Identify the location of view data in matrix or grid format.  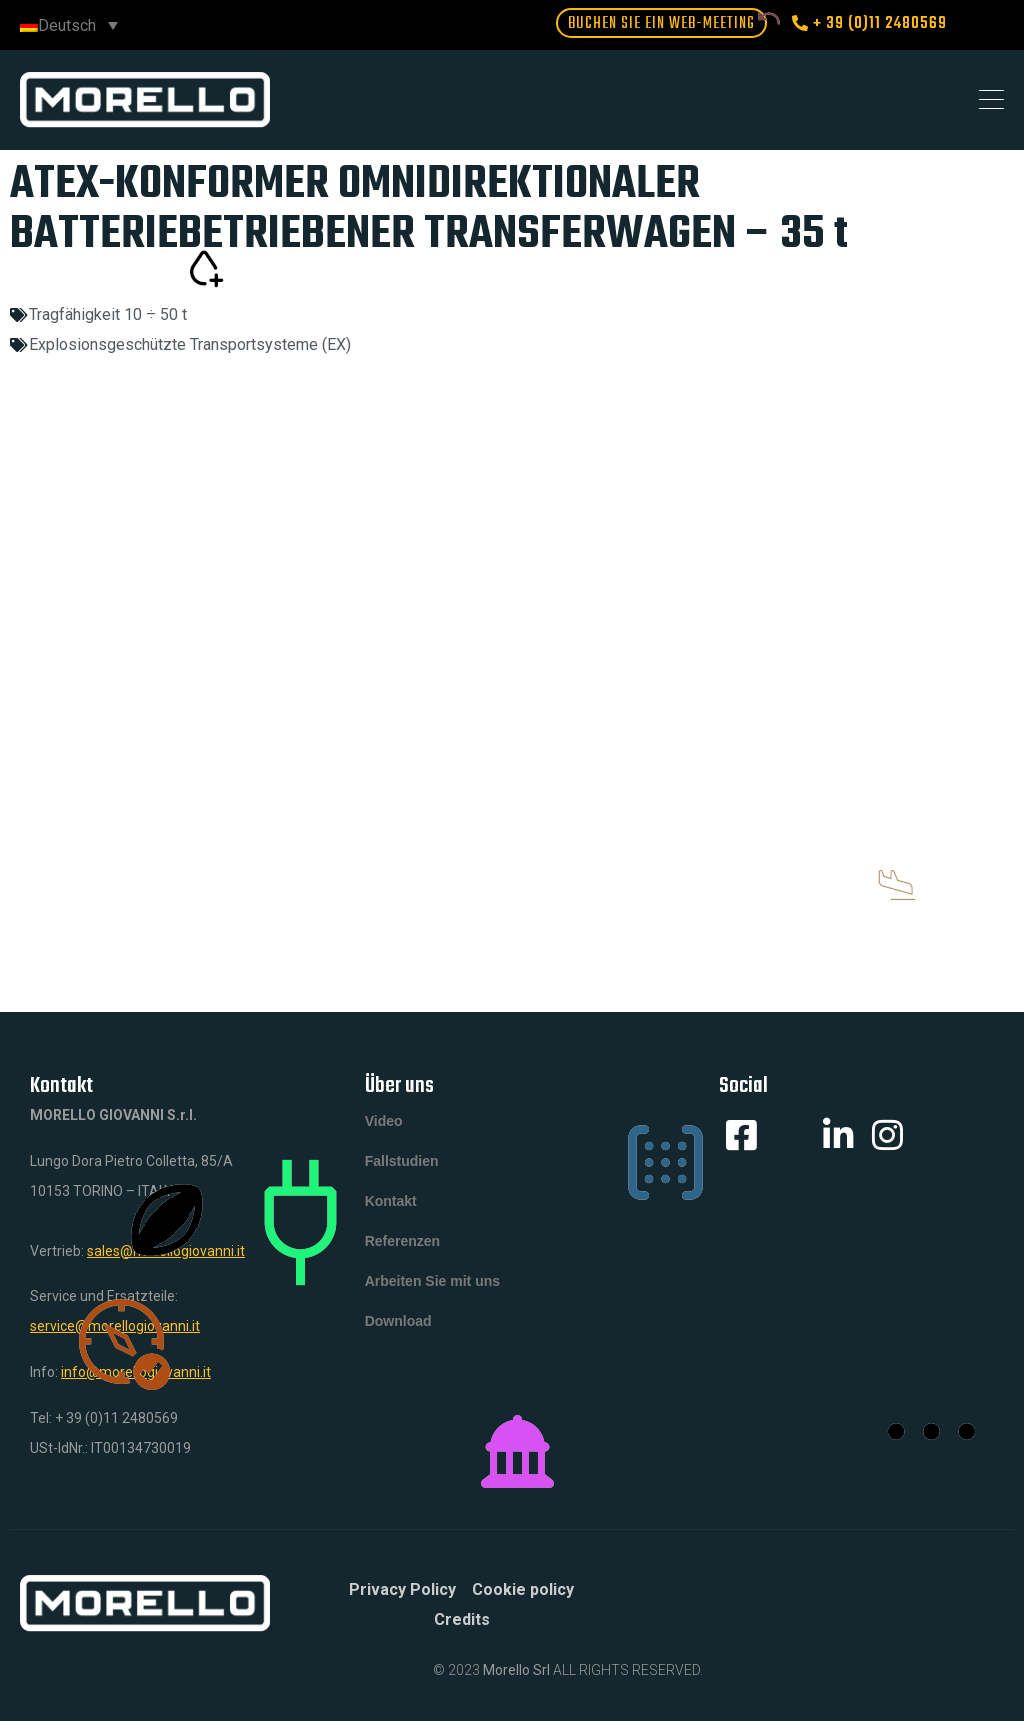
(665, 1162).